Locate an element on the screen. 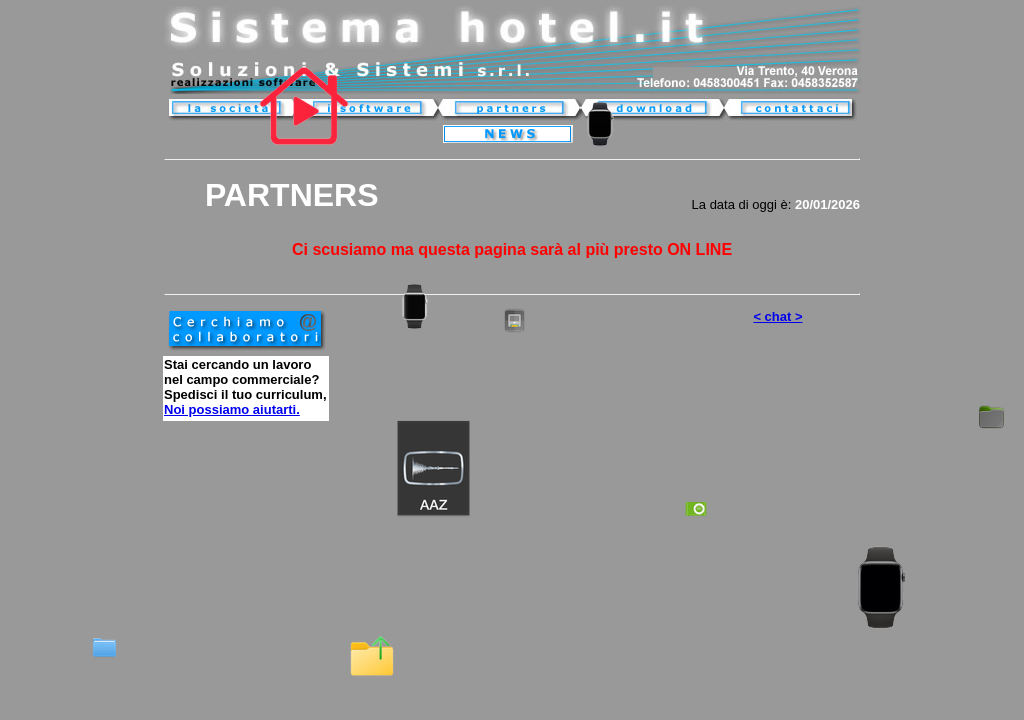 The image size is (1024, 720). open folder to view files is located at coordinates (104, 647).